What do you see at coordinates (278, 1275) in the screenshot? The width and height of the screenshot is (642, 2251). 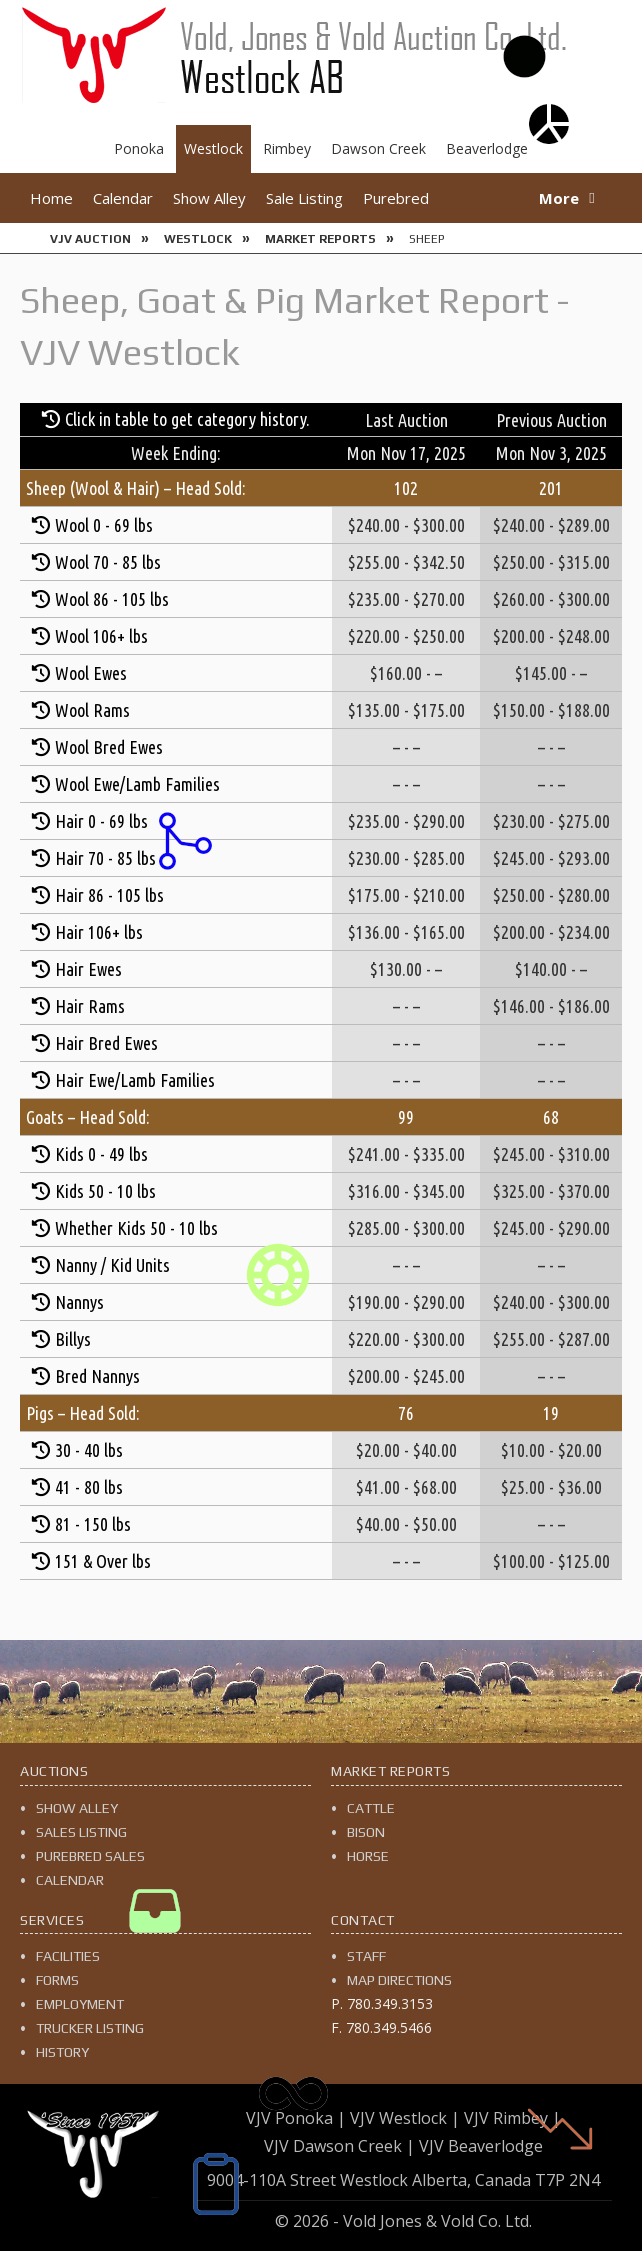 I see `access casino or gambling features` at bounding box center [278, 1275].